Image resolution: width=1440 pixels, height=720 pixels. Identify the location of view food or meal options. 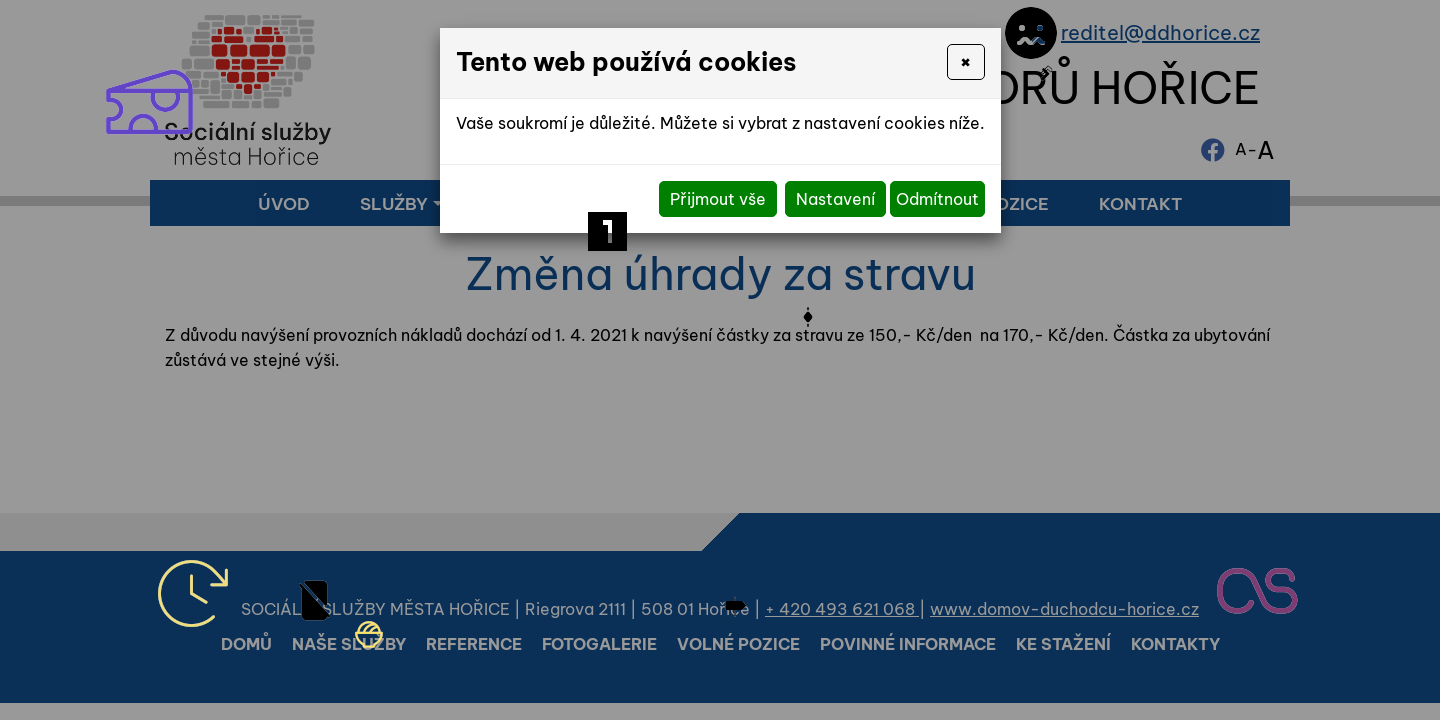
(369, 635).